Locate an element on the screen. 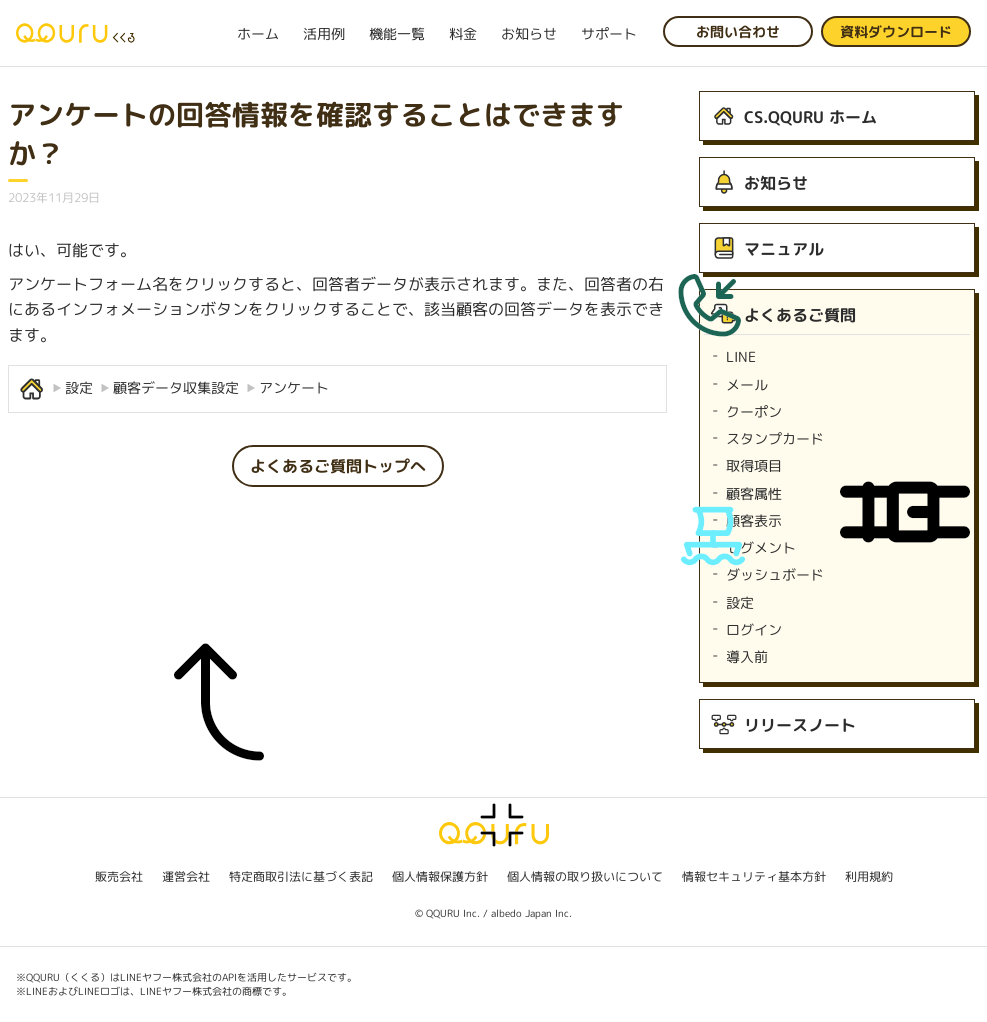 The image size is (987, 1022). go back and up in navigation is located at coordinates (219, 702).